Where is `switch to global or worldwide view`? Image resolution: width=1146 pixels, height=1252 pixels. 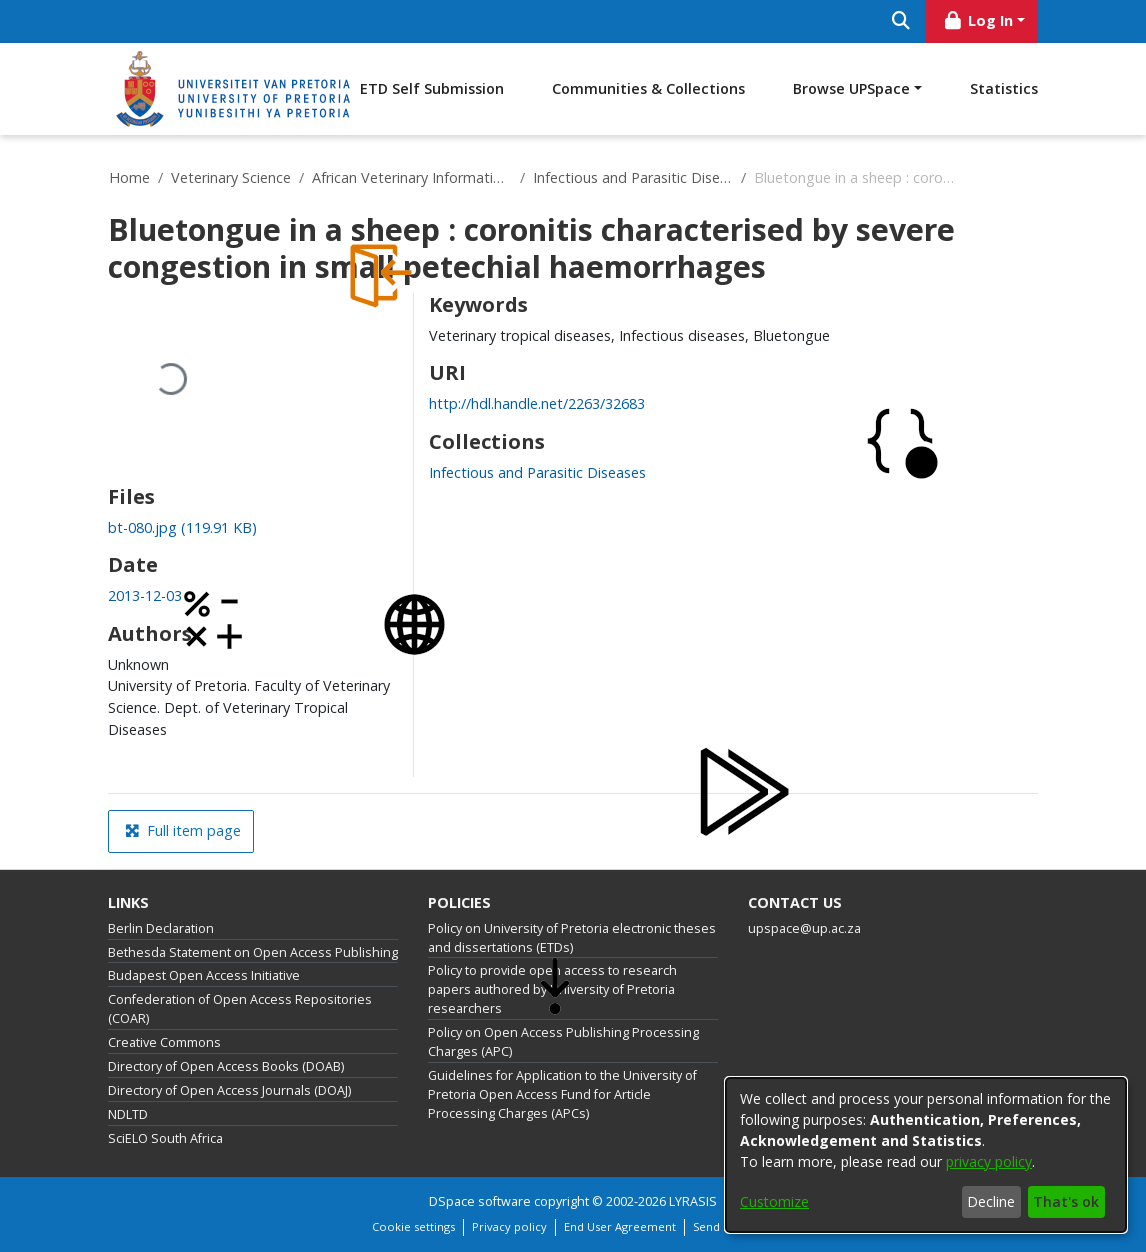
switch to global or worldwide view is located at coordinates (414, 624).